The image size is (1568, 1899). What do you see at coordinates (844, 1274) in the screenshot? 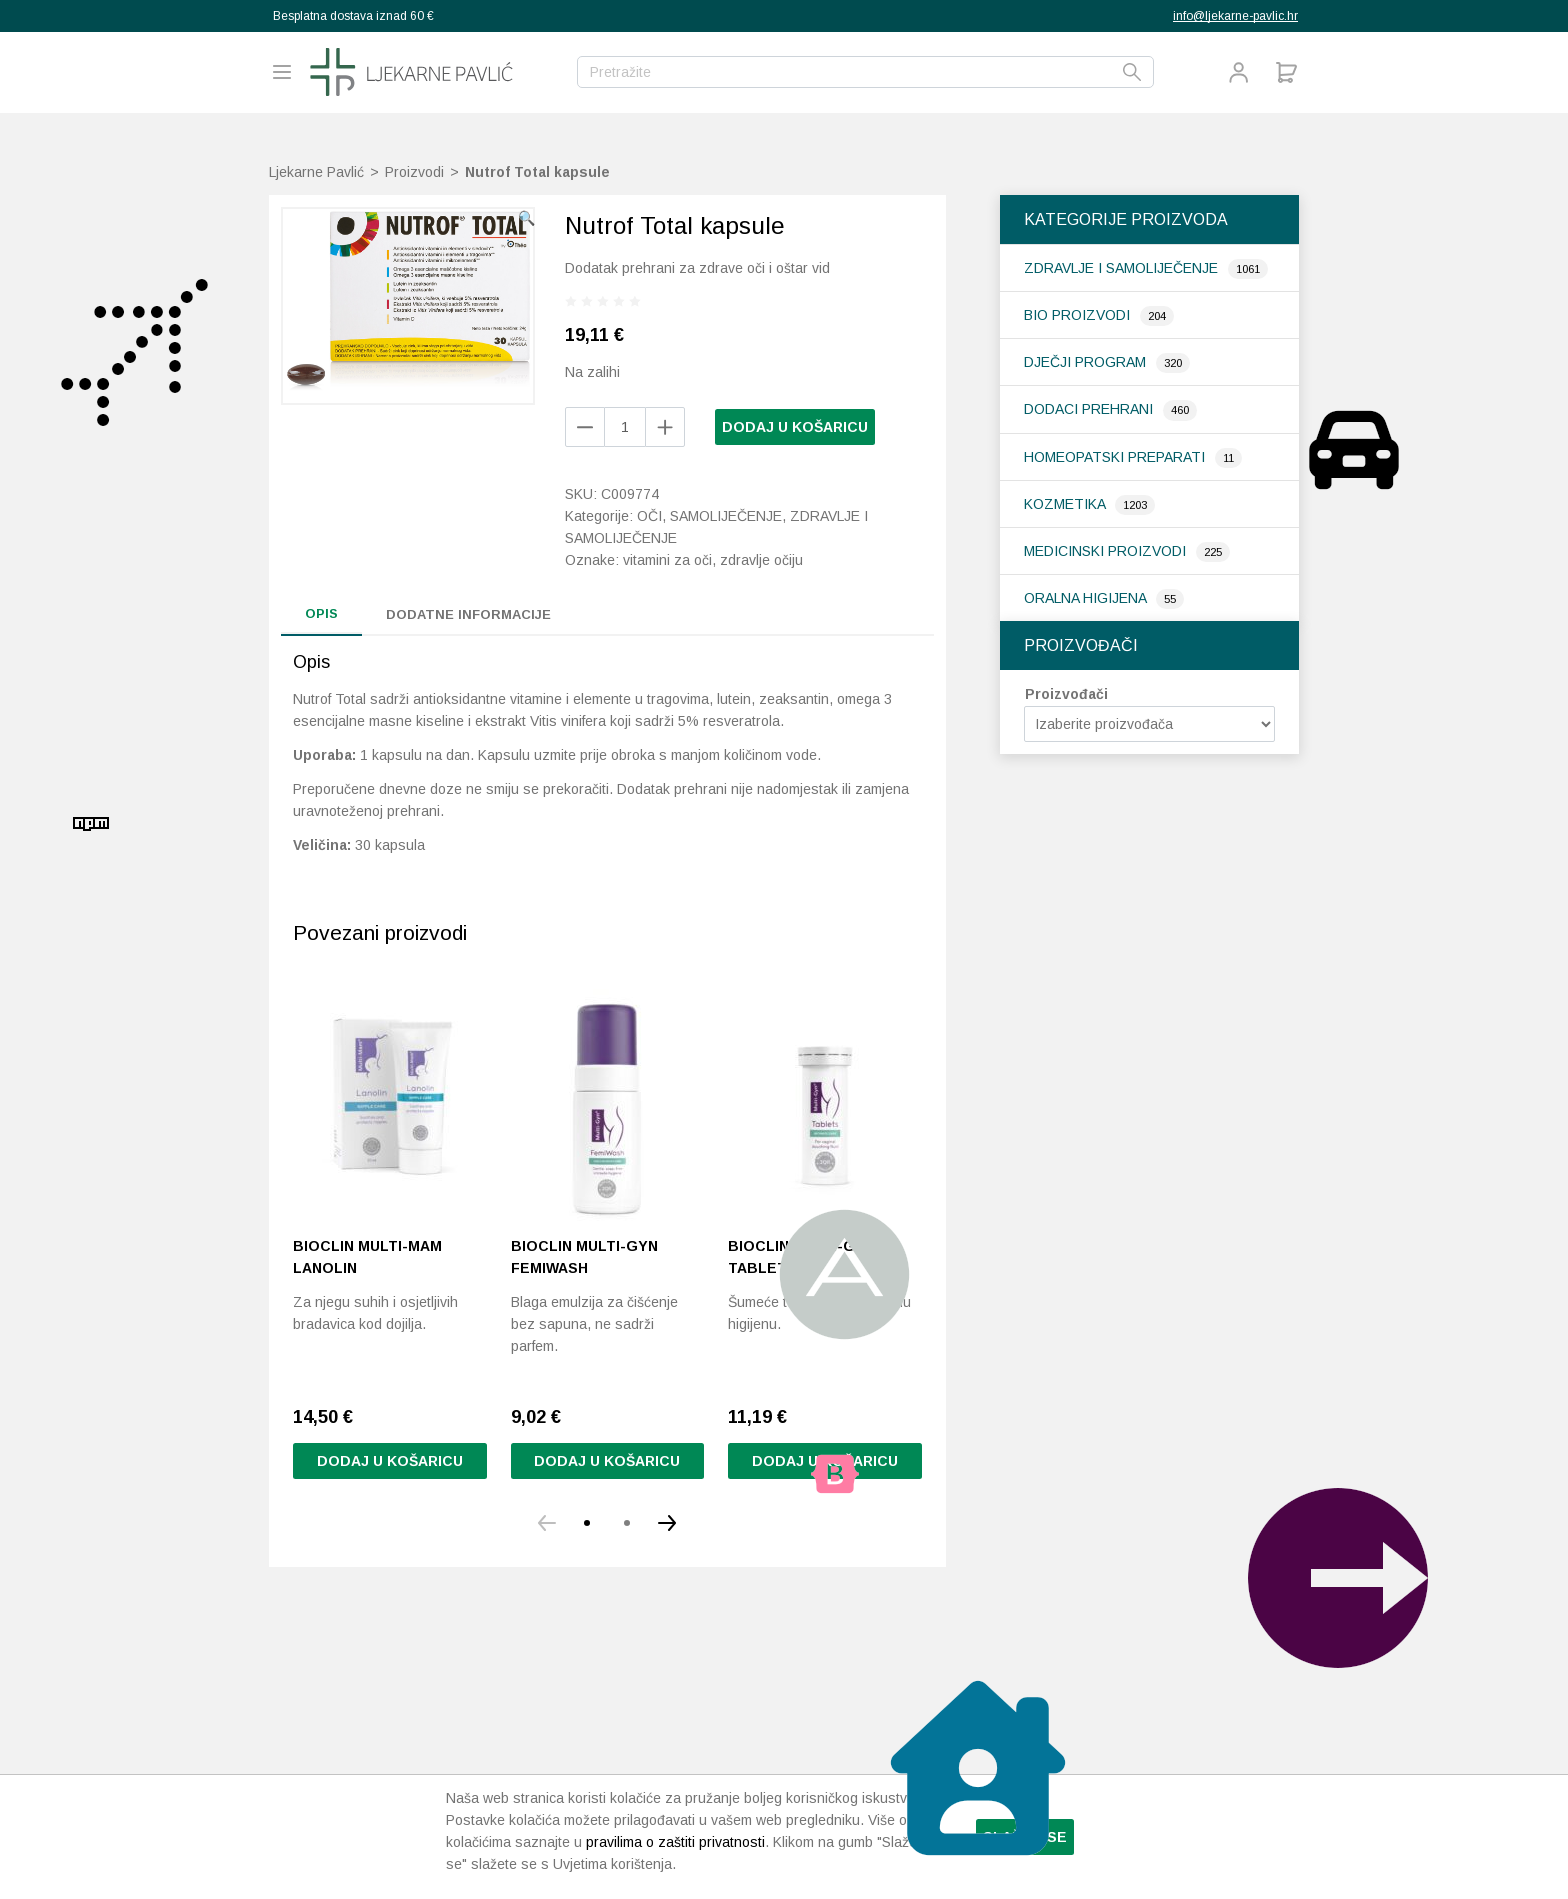
I see `app.net (adn) logo` at bounding box center [844, 1274].